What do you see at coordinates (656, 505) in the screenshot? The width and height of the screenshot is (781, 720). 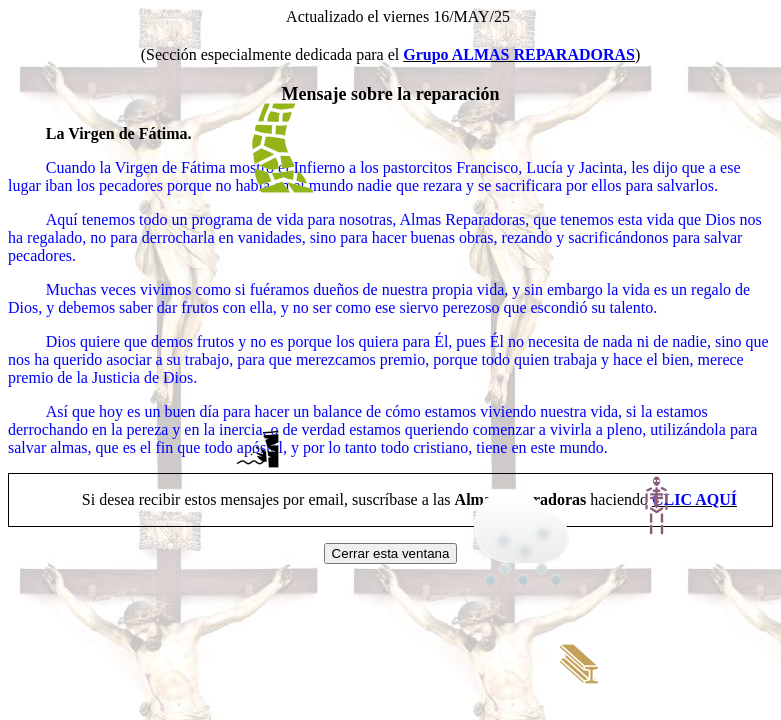 I see `indicates a skeleton or bone-related game element` at bounding box center [656, 505].